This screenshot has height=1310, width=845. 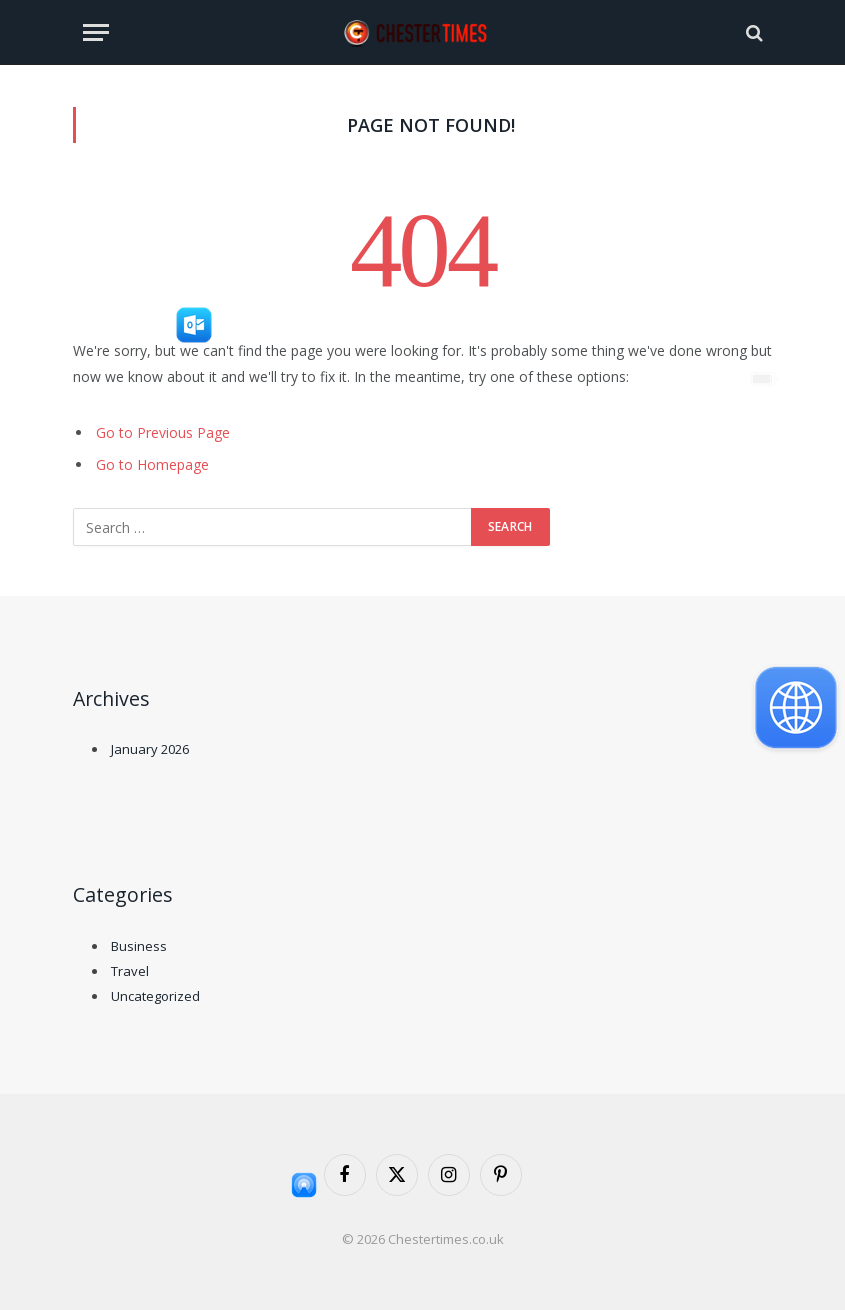 What do you see at coordinates (304, 1185) in the screenshot?
I see `open airdrop to share files with nearby devices` at bounding box center [304, 1185].